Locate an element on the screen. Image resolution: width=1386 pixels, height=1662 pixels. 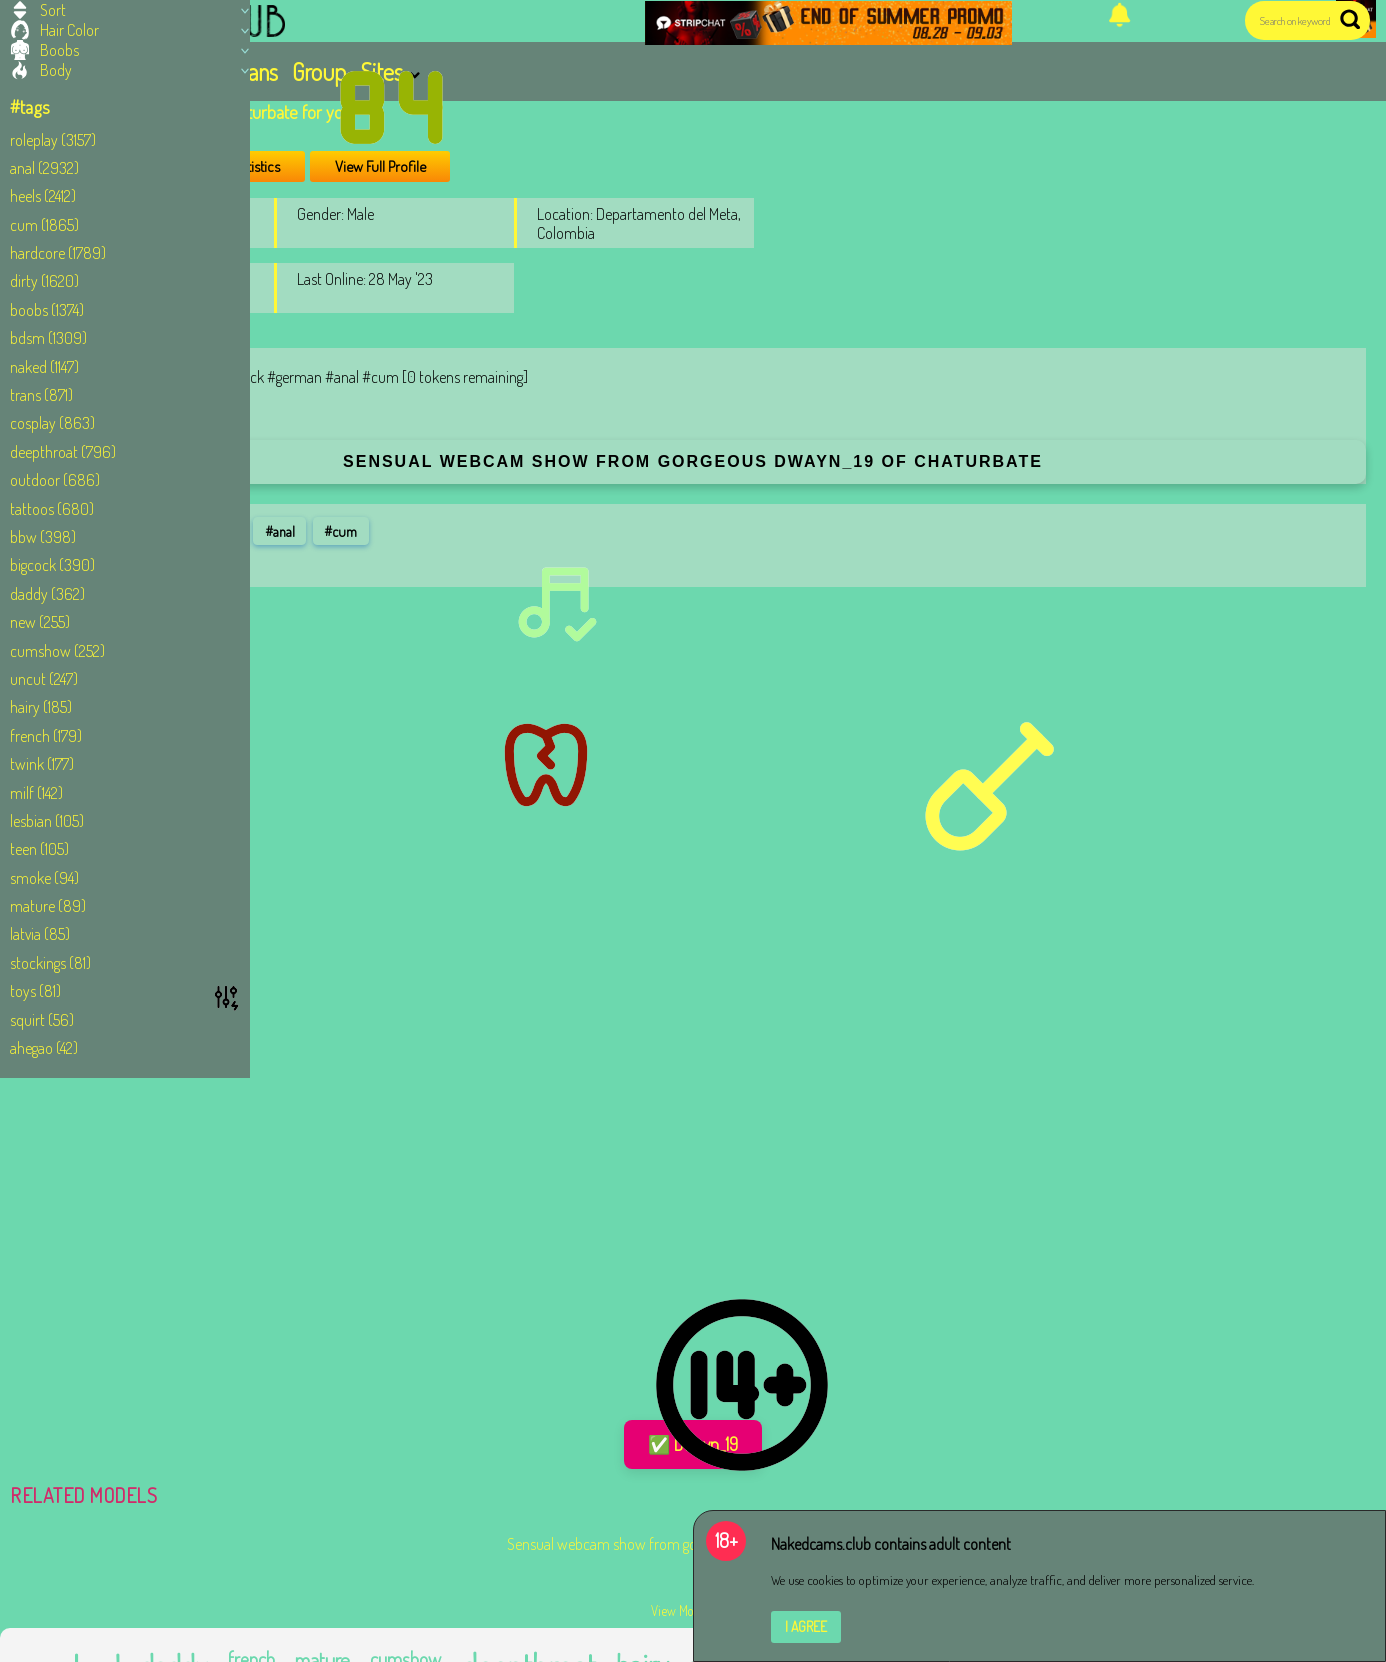
indicates content rated for ages 14 and older is located at coordinates (742, 1385).